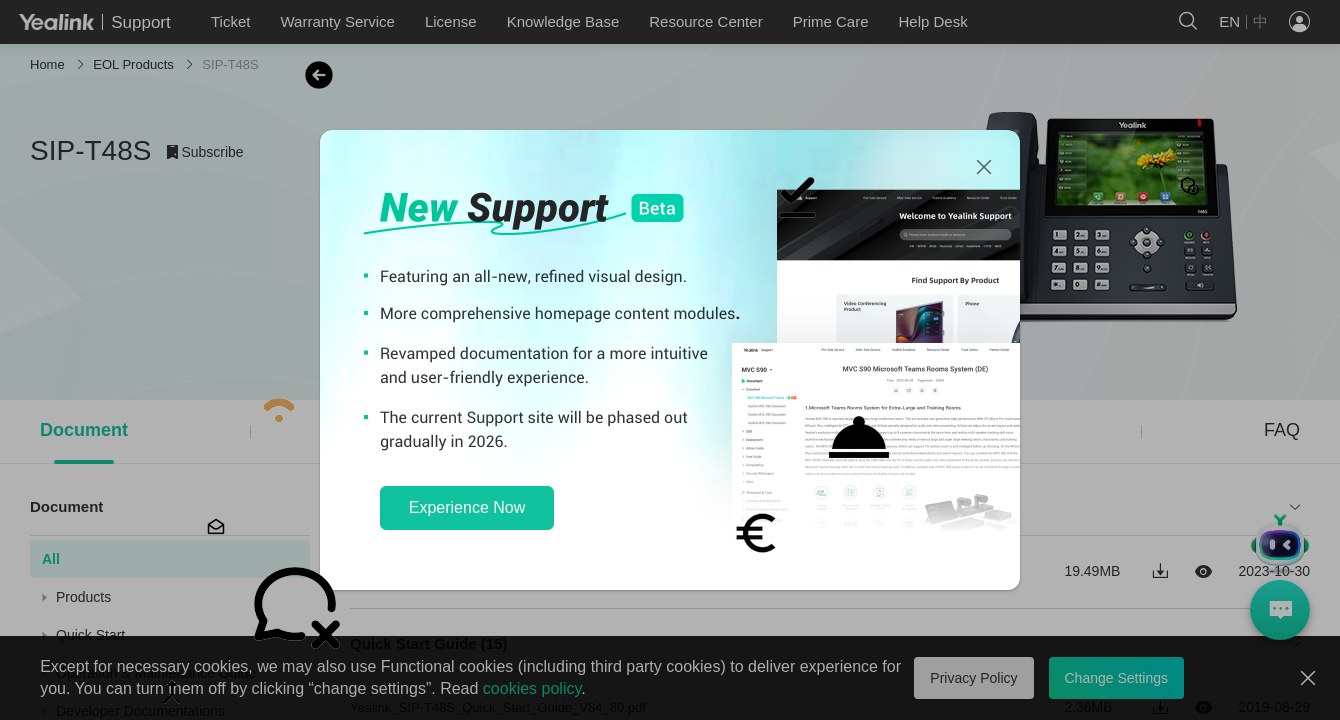  What do you see at coordinates (172, 692) in the screenshot?
I see `merge multiple calls into a conference call` at bounding box center [172, 692].